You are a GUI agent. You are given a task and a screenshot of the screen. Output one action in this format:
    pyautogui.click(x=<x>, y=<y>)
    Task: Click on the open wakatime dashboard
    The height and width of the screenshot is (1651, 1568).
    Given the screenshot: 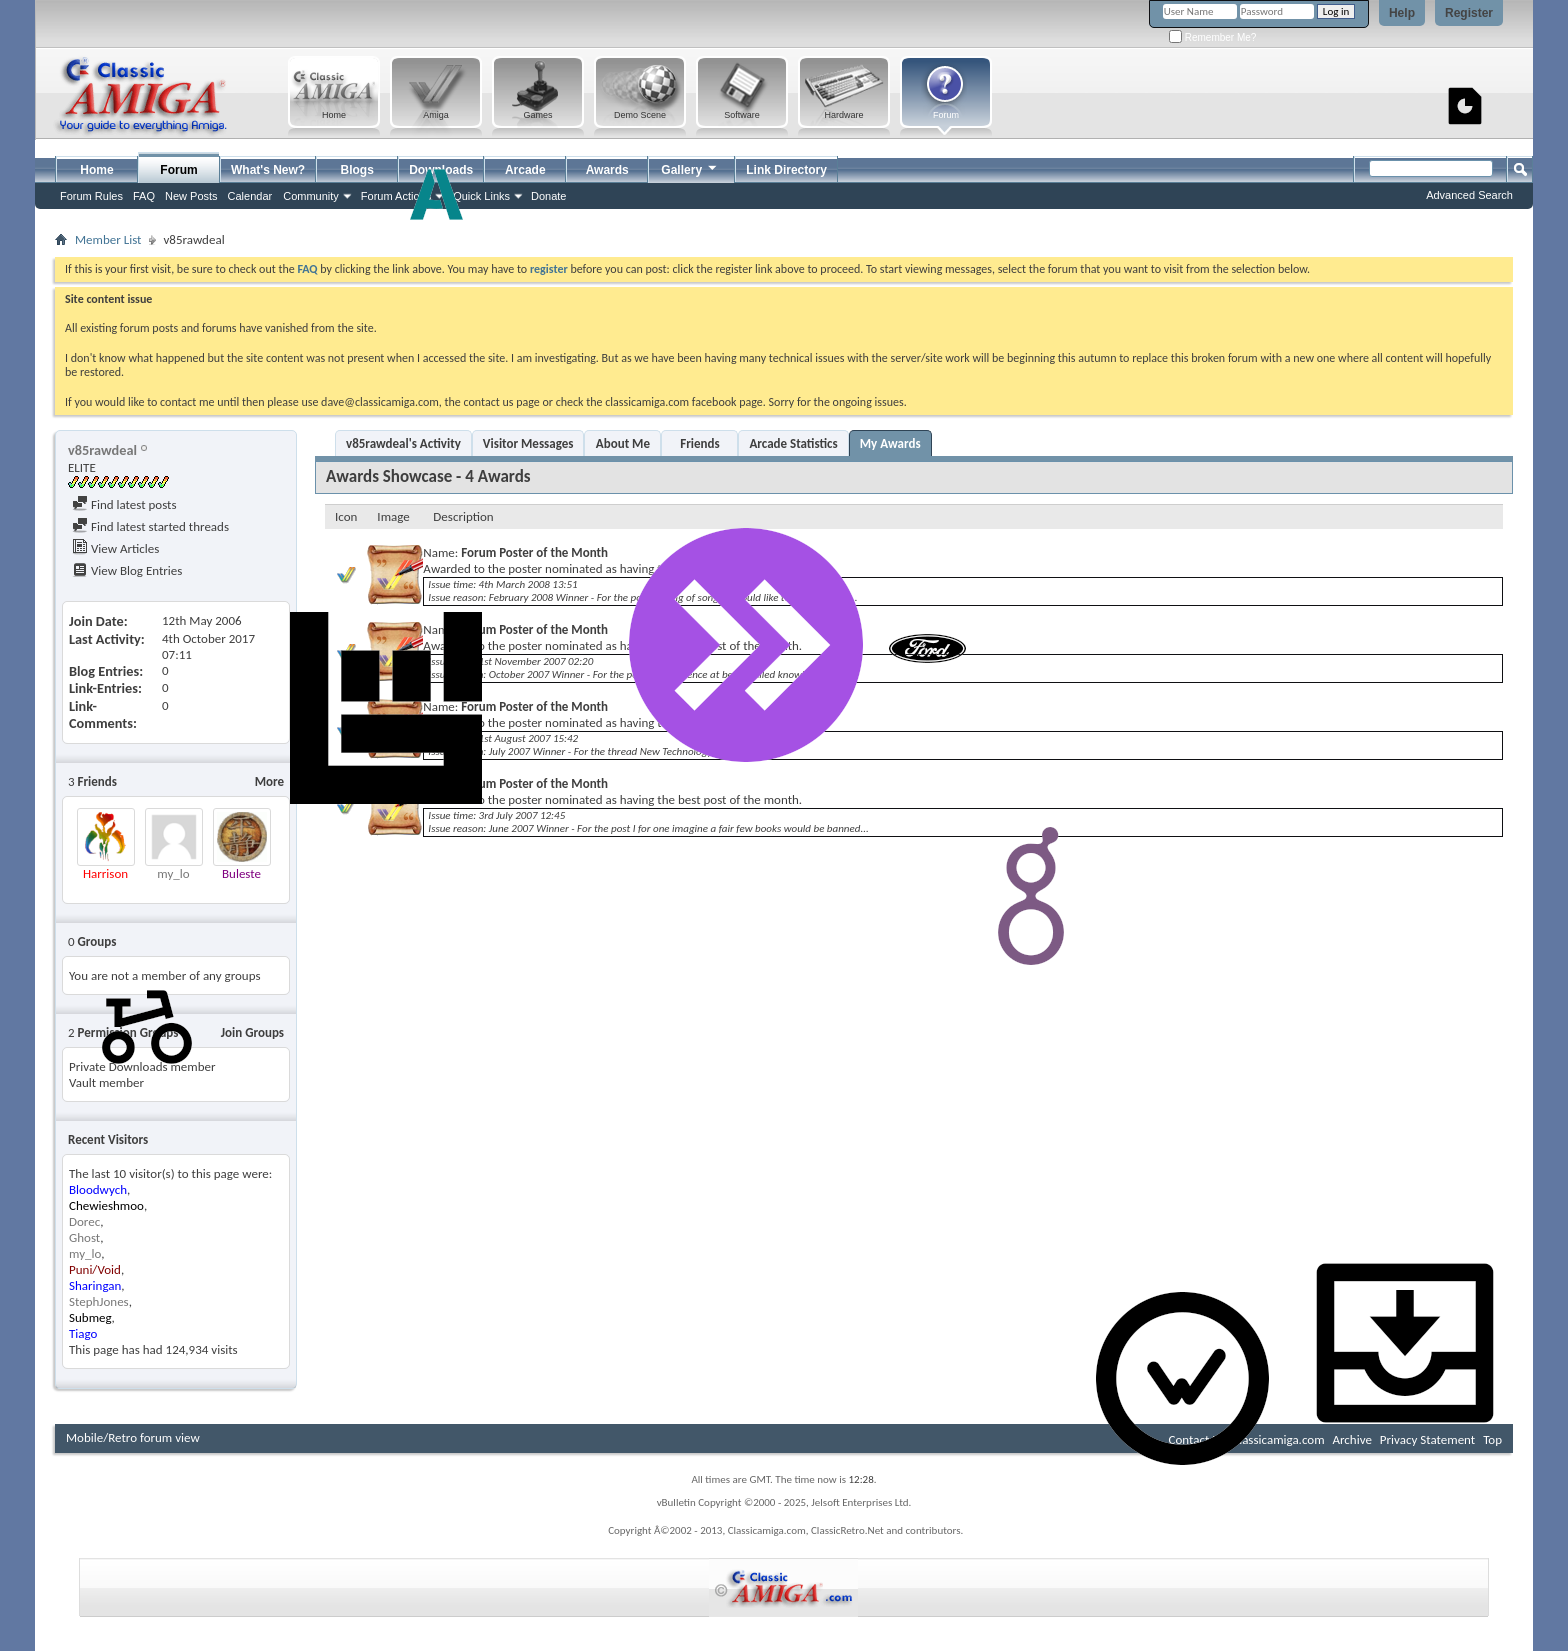 What is the action you would take?
    pyautogui.click(x=1182, y=1378)
    